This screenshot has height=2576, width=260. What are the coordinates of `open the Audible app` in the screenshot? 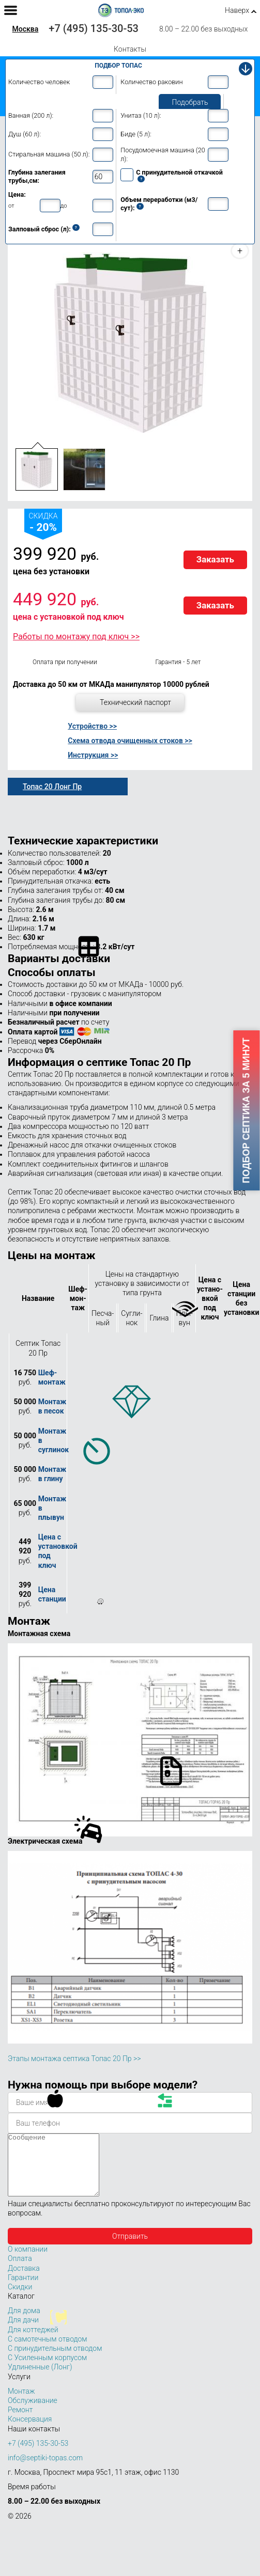 It's located at (185, 1309).